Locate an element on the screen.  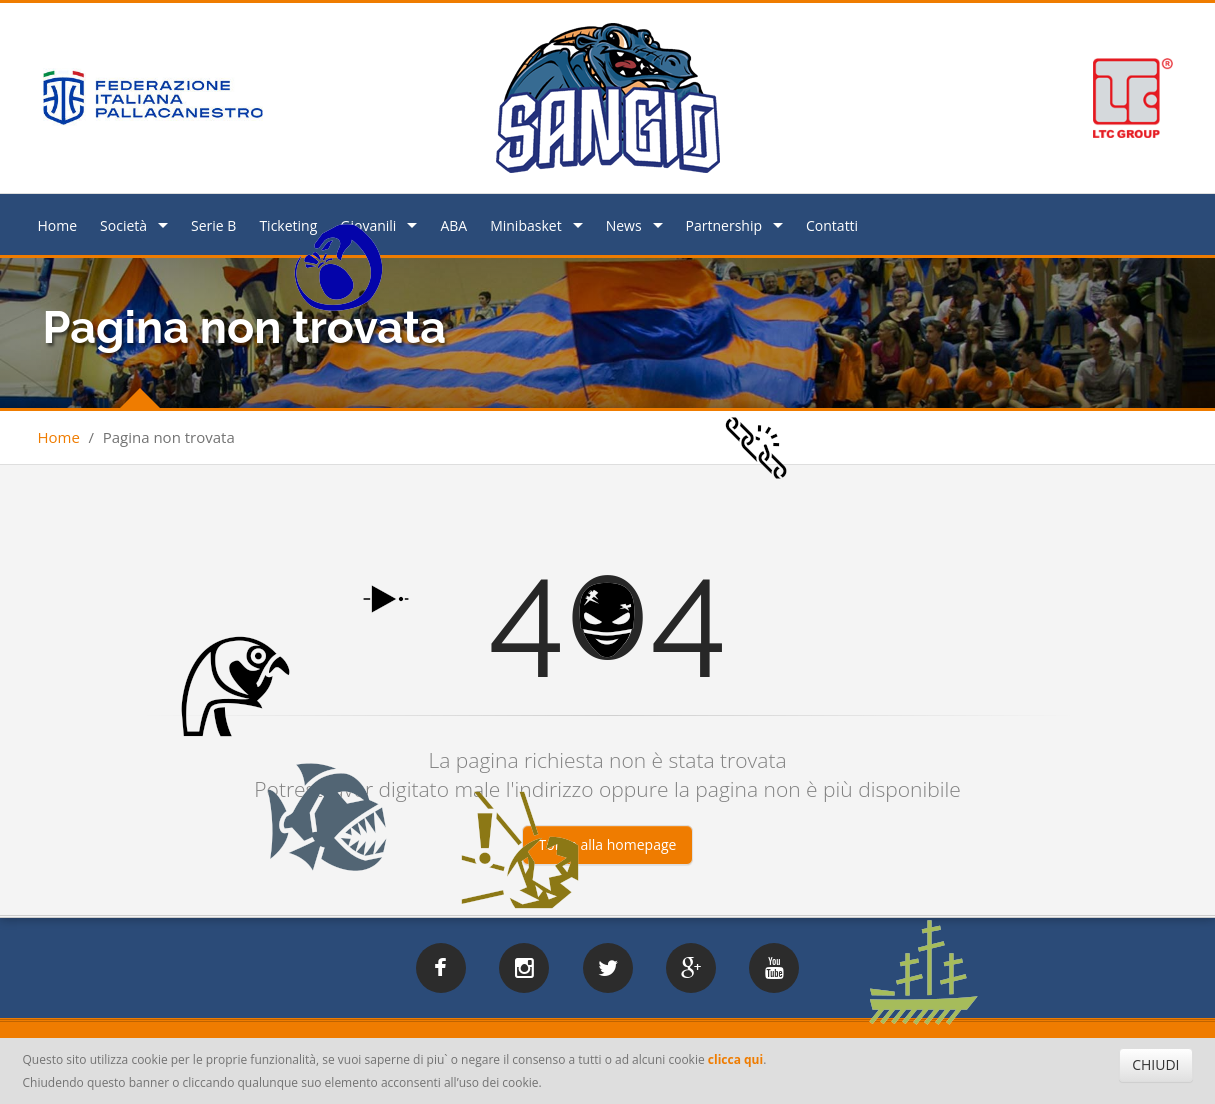
egyptian mythology or ancient egypt themed content is located at coordinates (235, 686).